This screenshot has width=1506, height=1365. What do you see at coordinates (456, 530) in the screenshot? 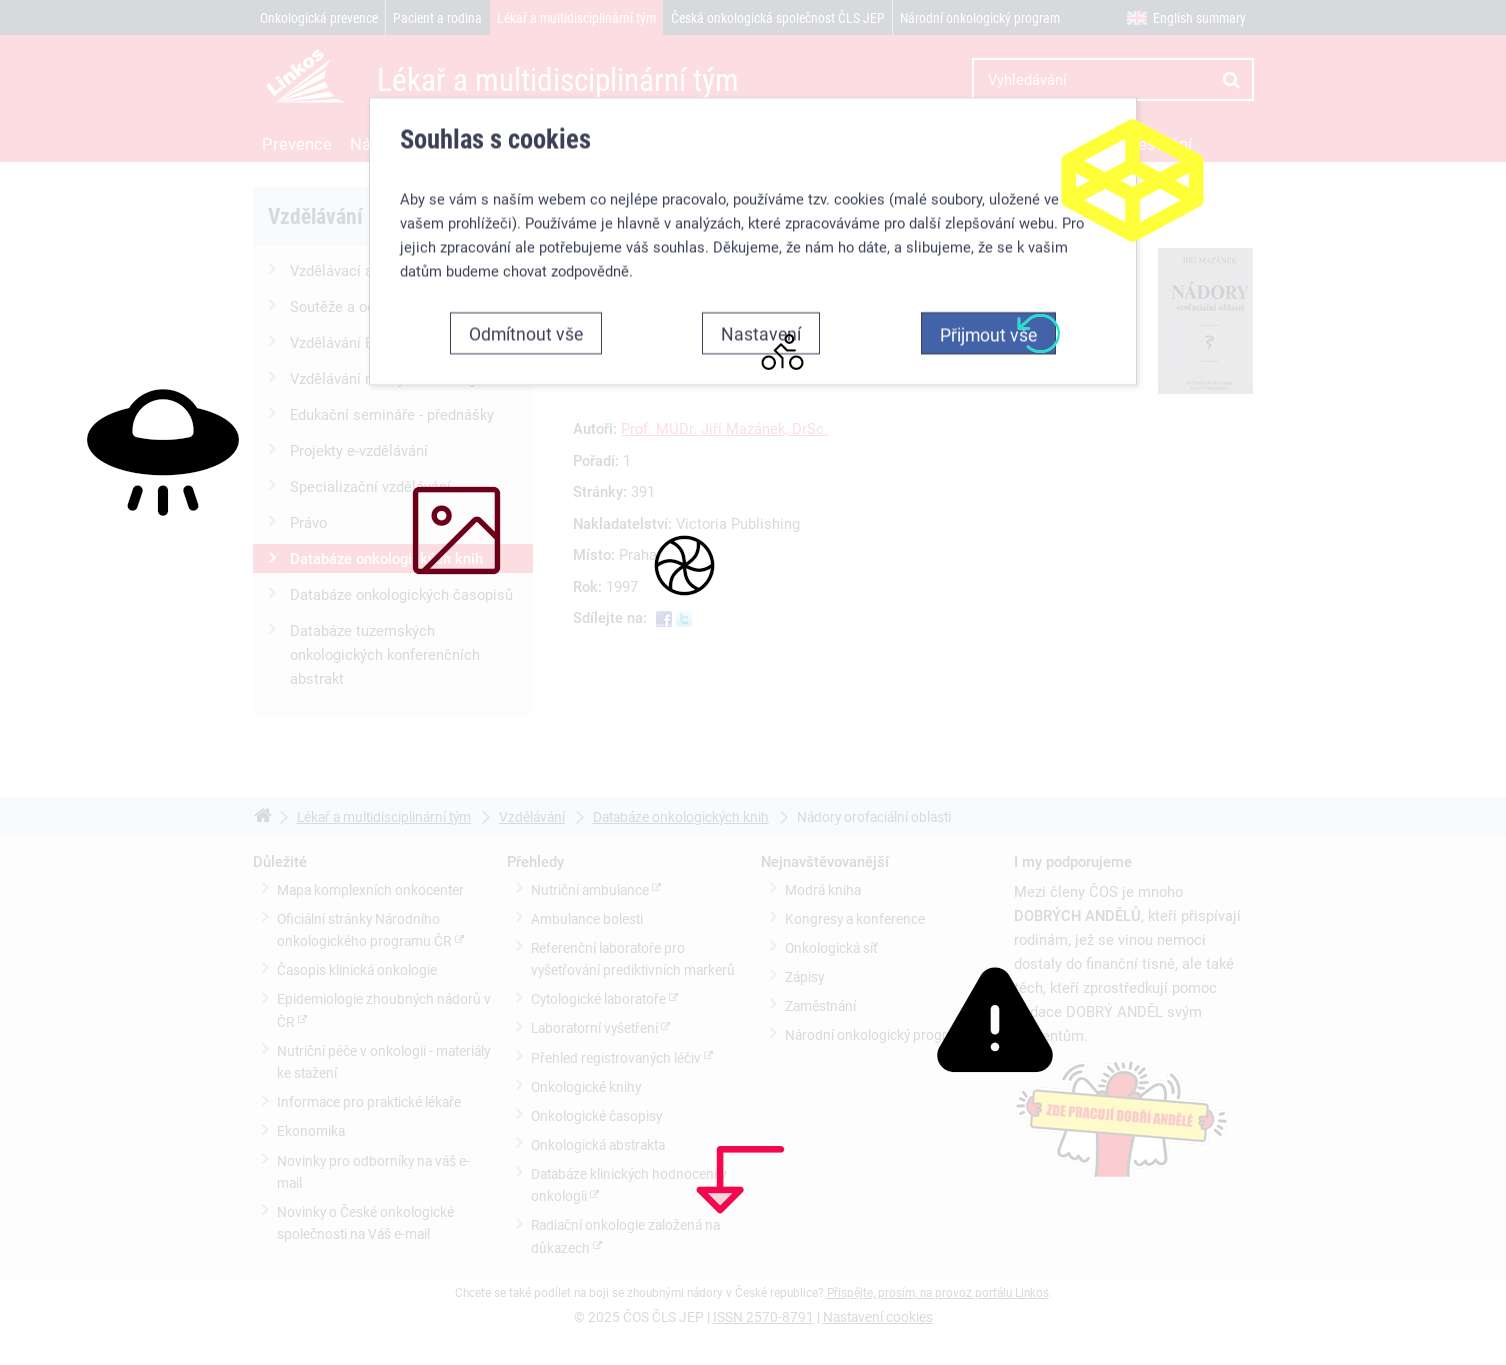
I see `view or open an image file` at bounding box center [456, 530].